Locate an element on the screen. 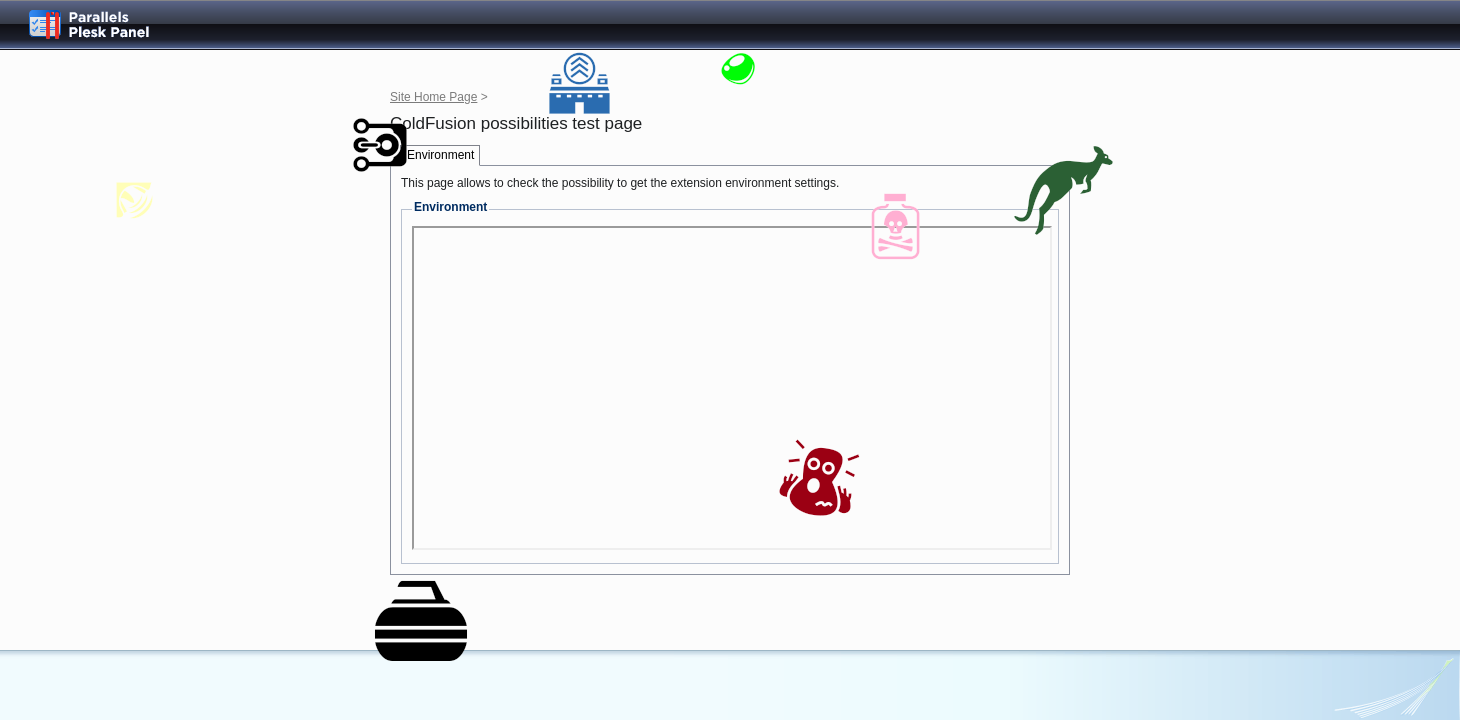 The height and width of the screenshot is (720, 1460). activate voice command or shout ability is located at coordinates (134, 200).